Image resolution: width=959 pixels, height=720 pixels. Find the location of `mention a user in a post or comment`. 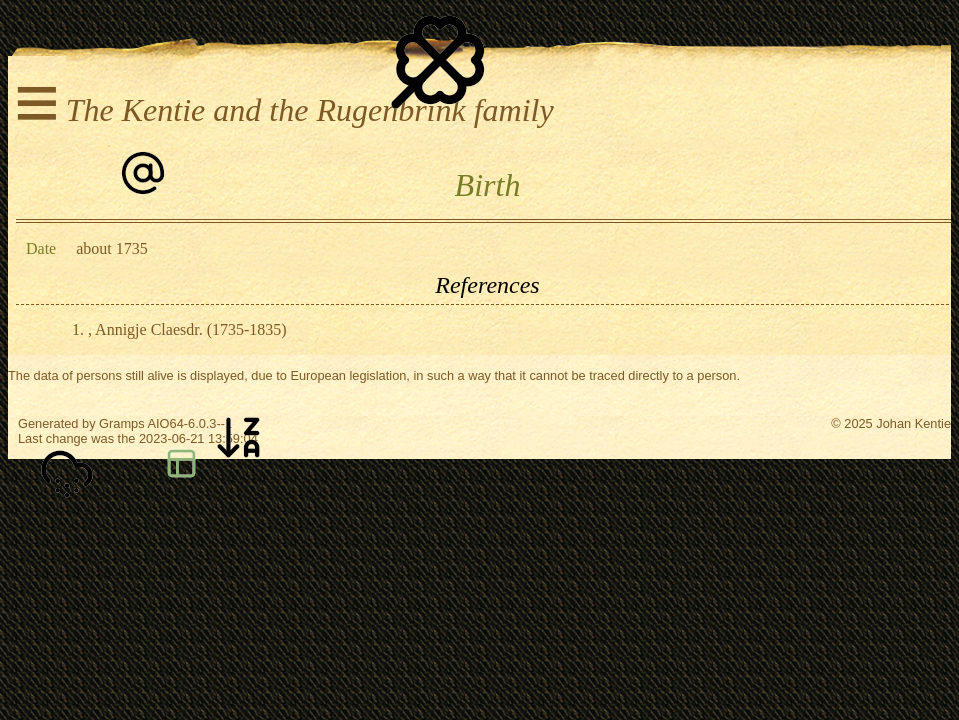

mention a user in a post or comment is located at coordinates (143, 173).